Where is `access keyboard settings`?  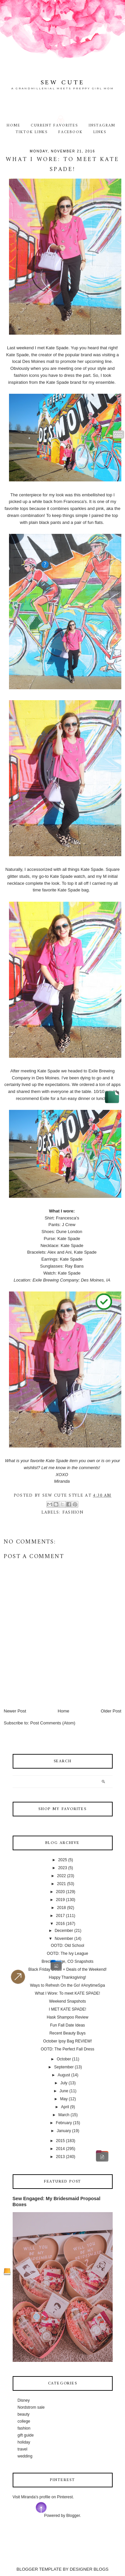
access keyboard settings is located at coordinates (118, 435).